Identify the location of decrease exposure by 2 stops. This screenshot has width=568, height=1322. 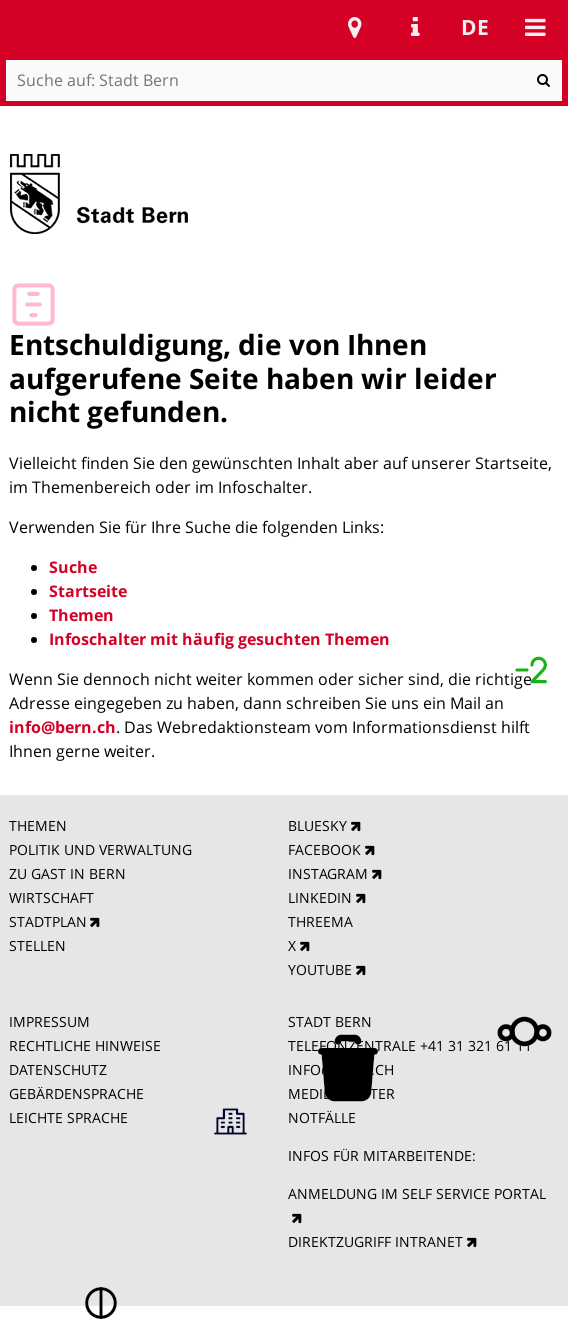
(532, 670).